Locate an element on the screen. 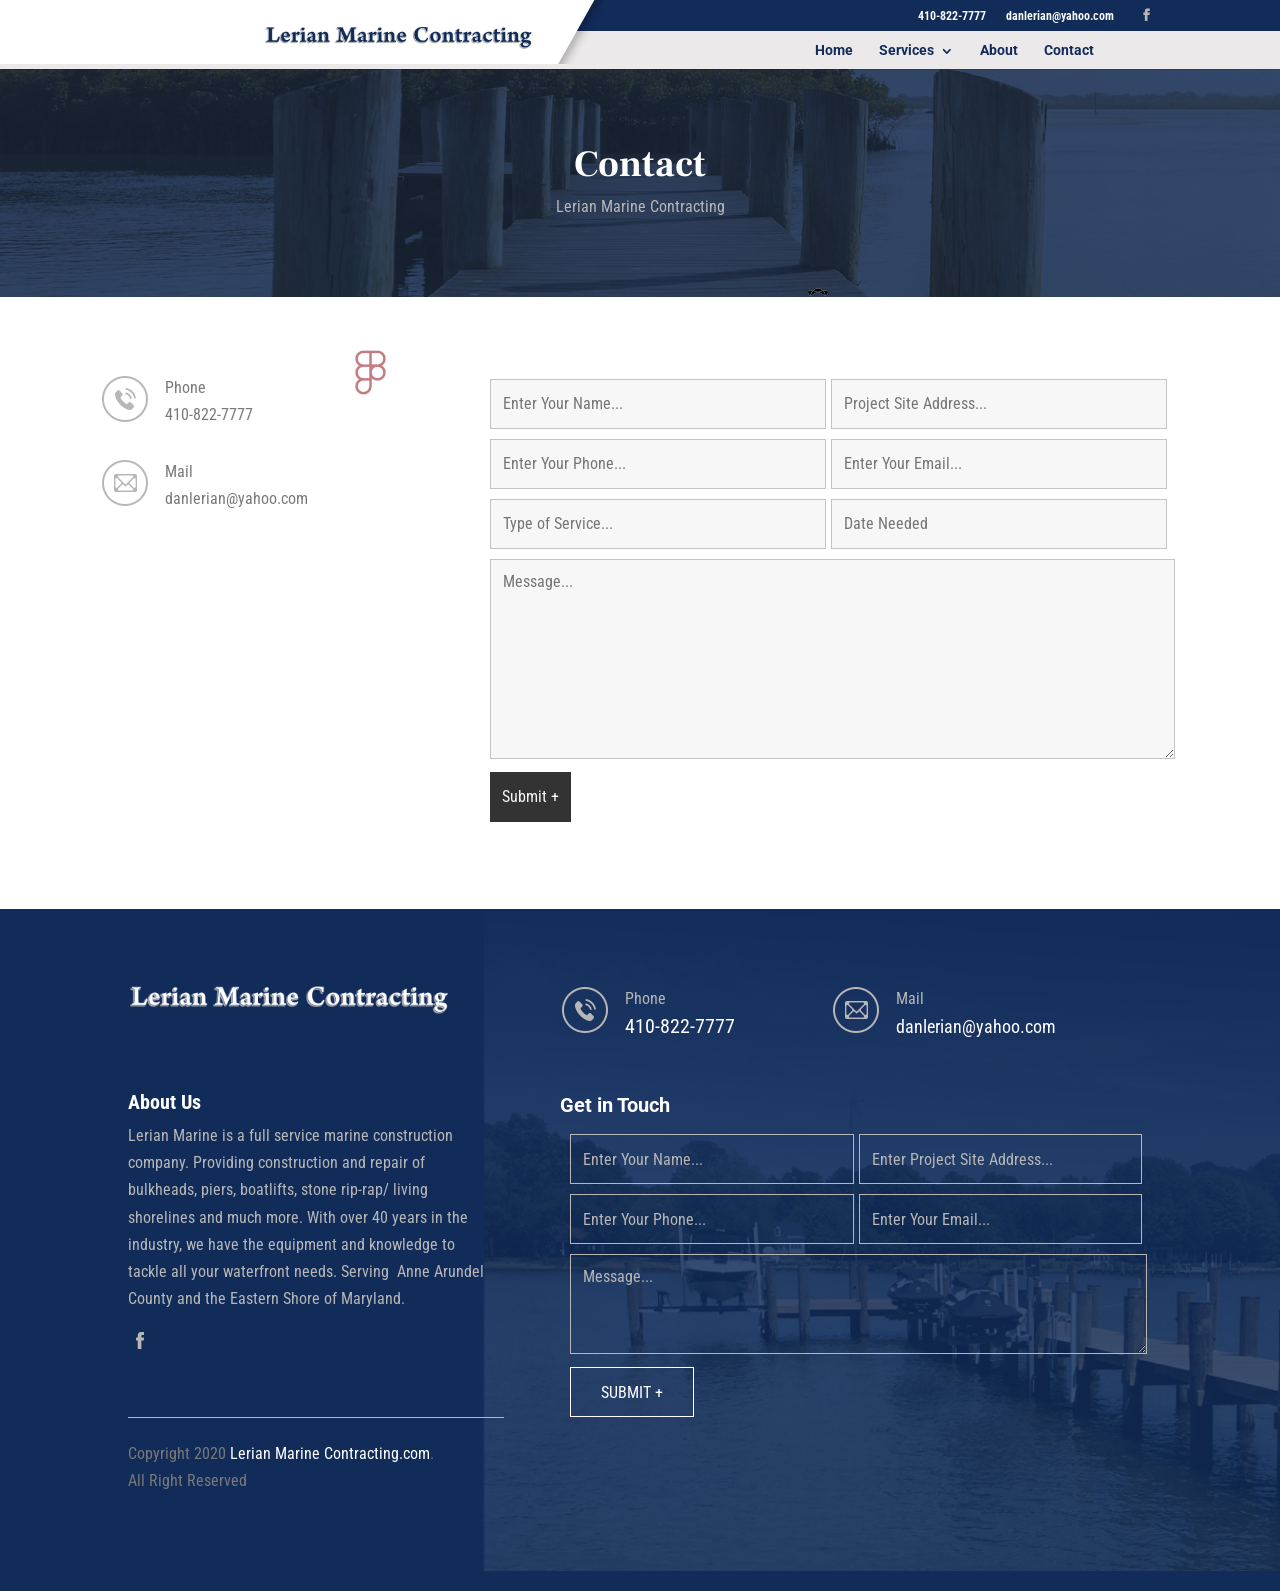 The image size is (1280, 1591). open Figma design tool is located at coordinates (370, 372).